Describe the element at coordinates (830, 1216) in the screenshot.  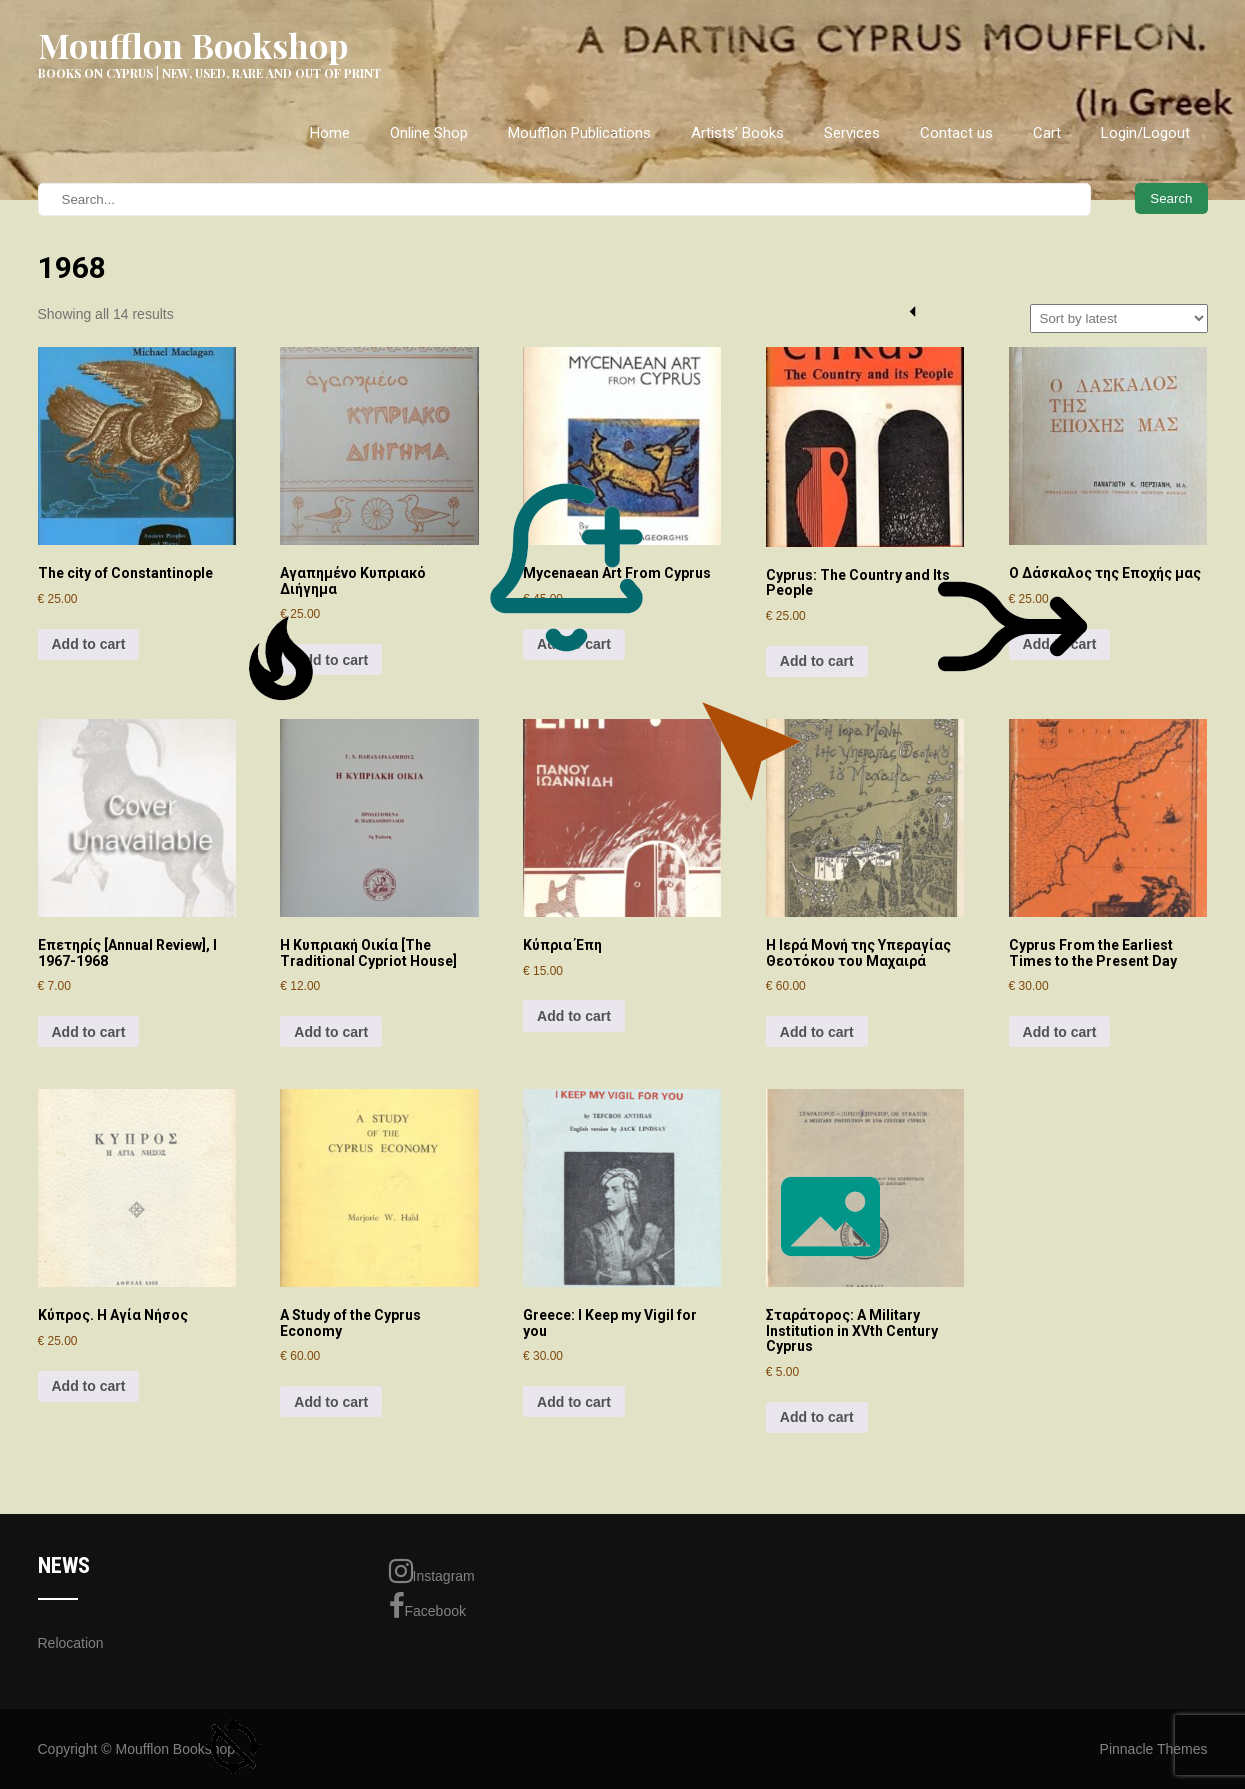
I see `view photos or images` at that location.